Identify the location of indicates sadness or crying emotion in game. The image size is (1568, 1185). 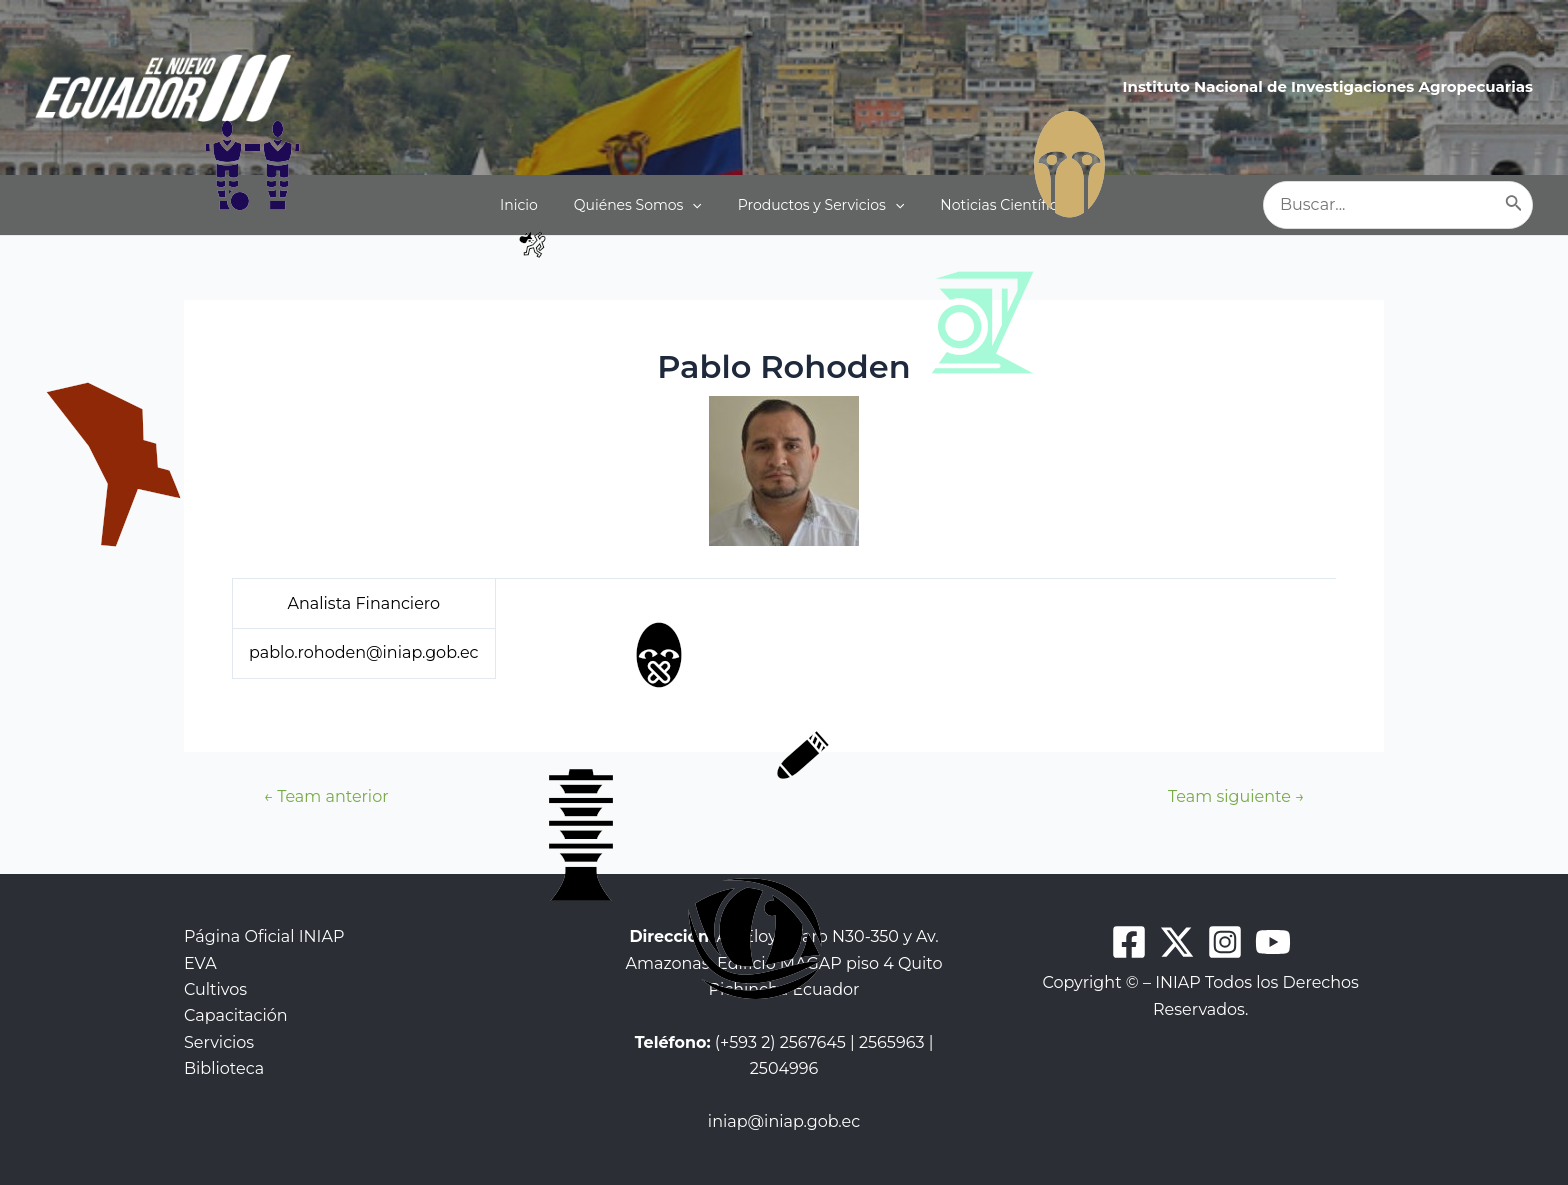
(1069, 164).